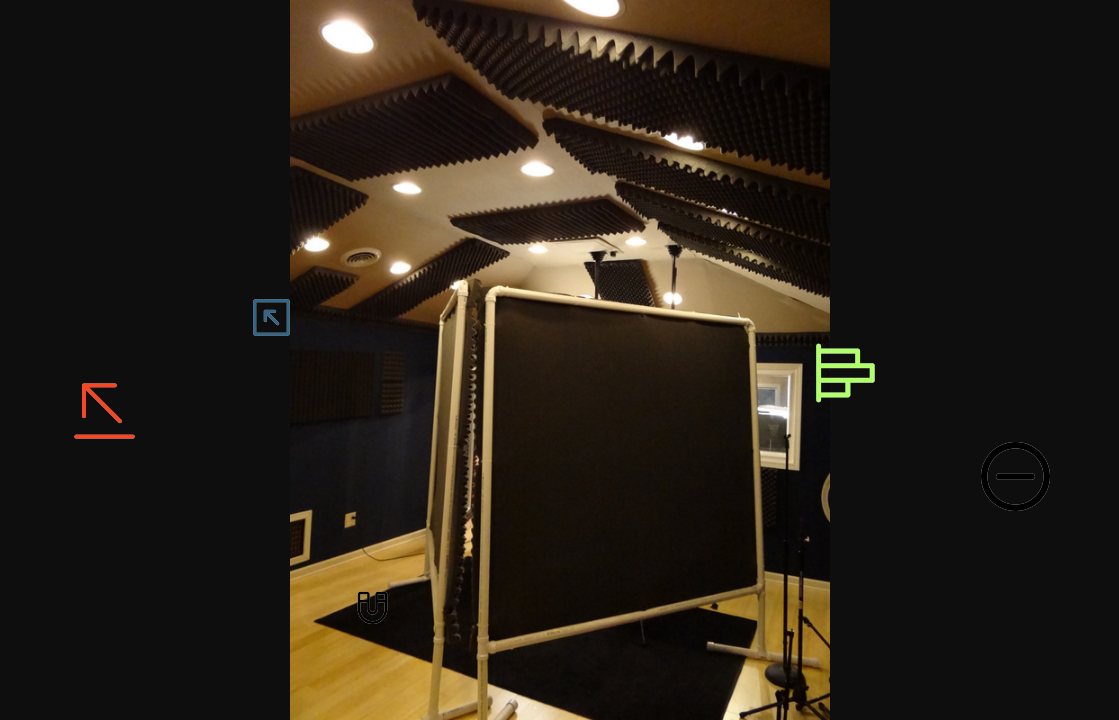 This screenshot has height=720, width=1119. Describe the element at coordinates (271, 317) in the screenshot. I see `navigate to previous screen or parent folder` at that location.